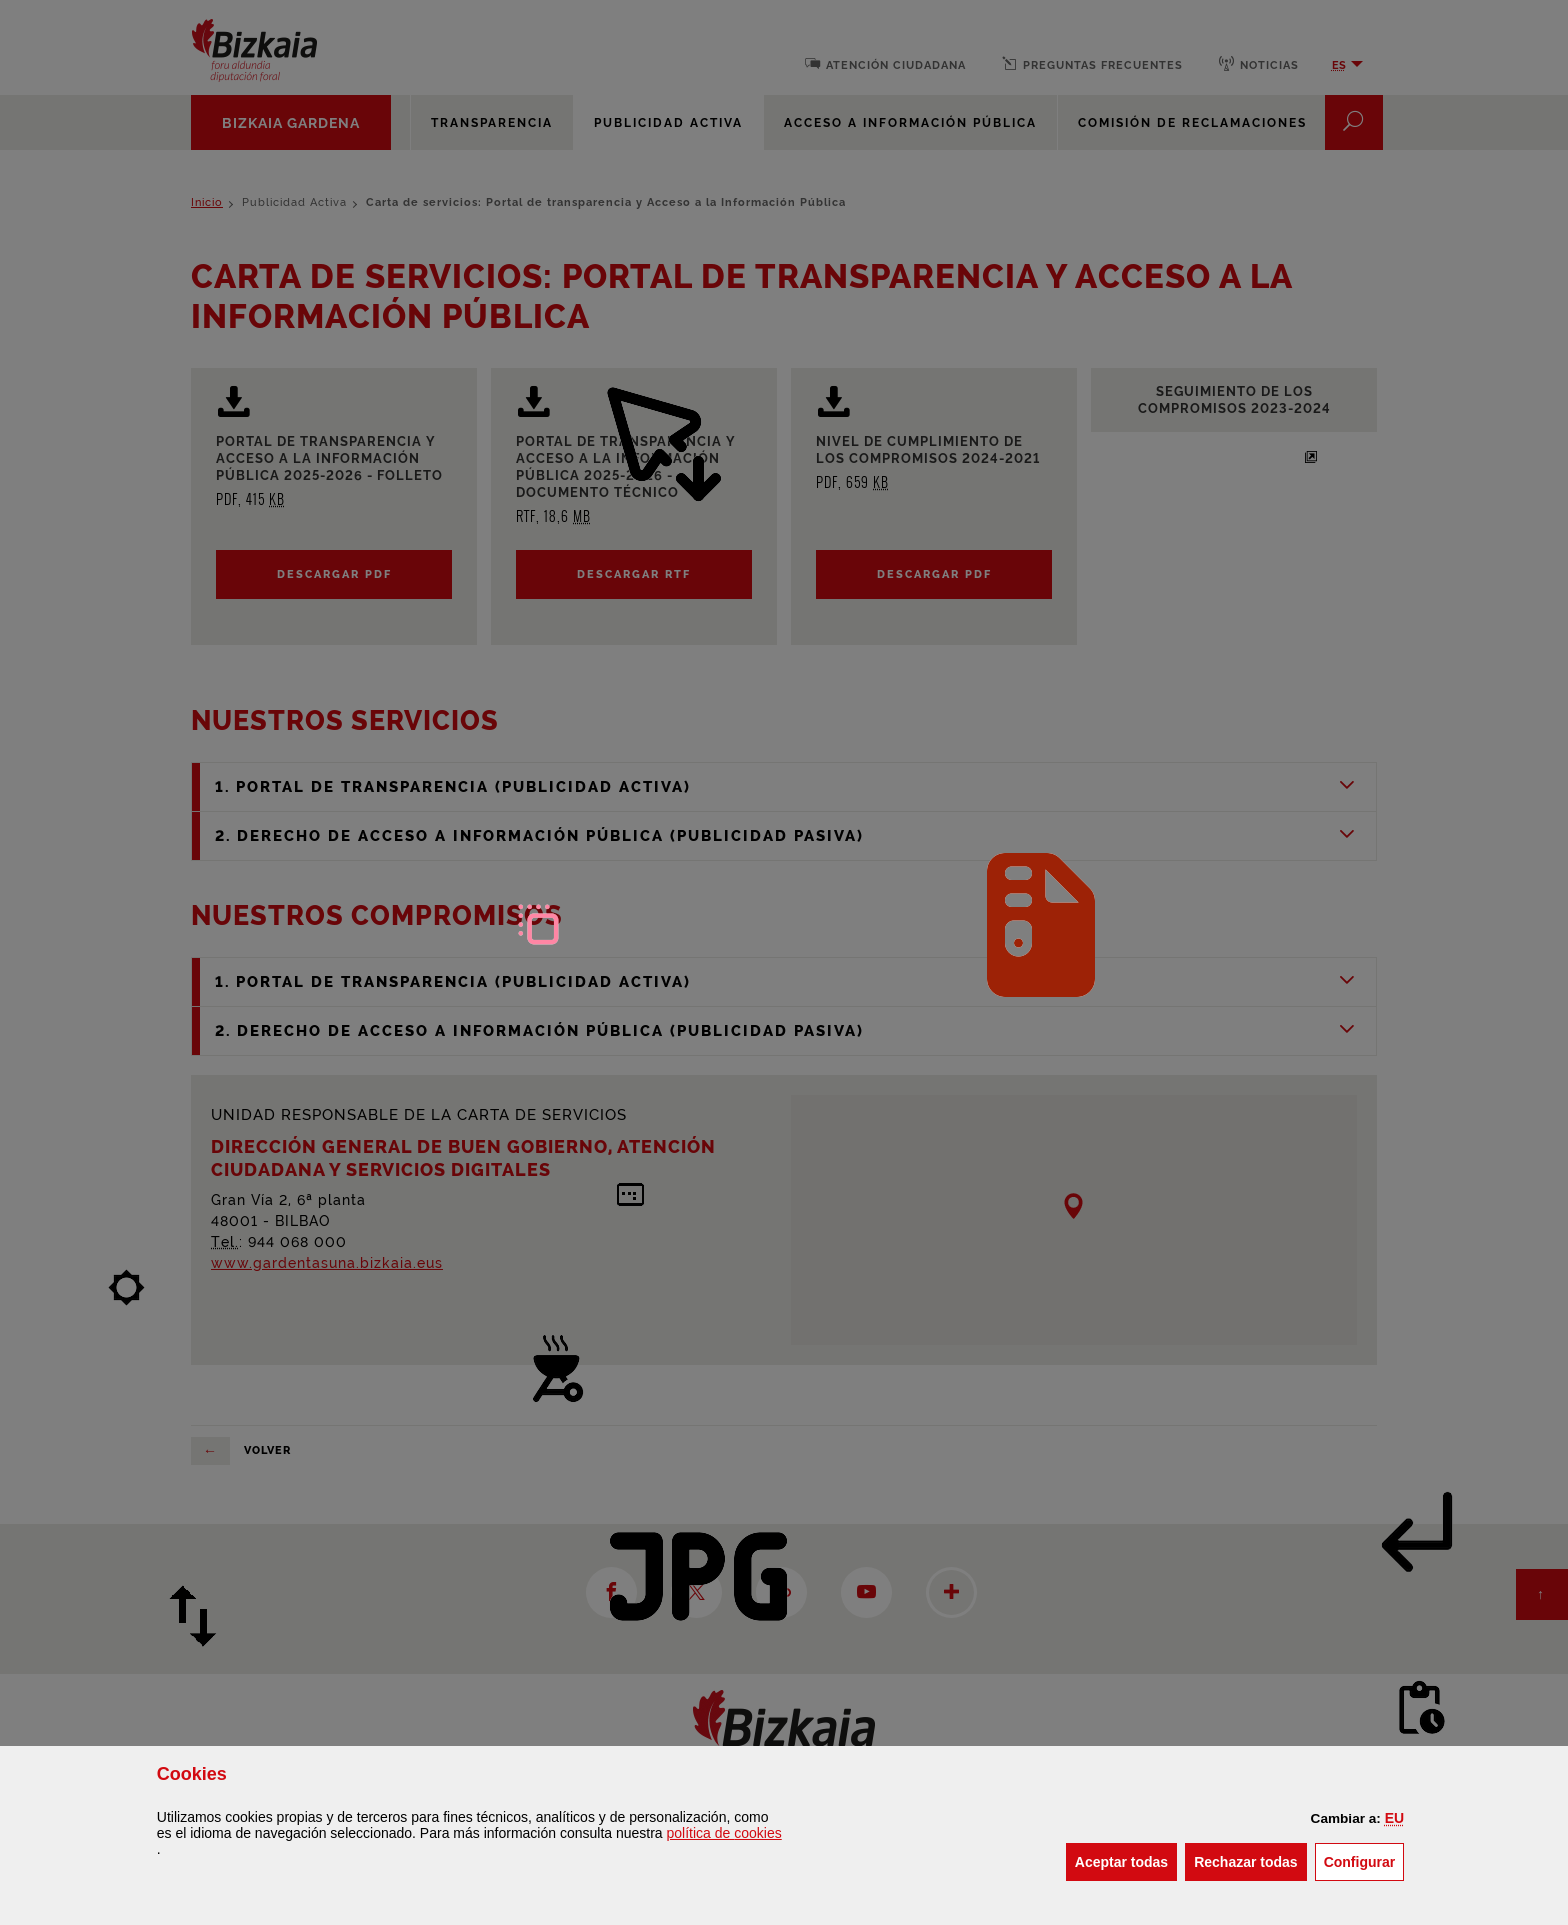  Describe the element at coordinates (1041, 925) in the screenshot. I see `compress or zip files` at that location.